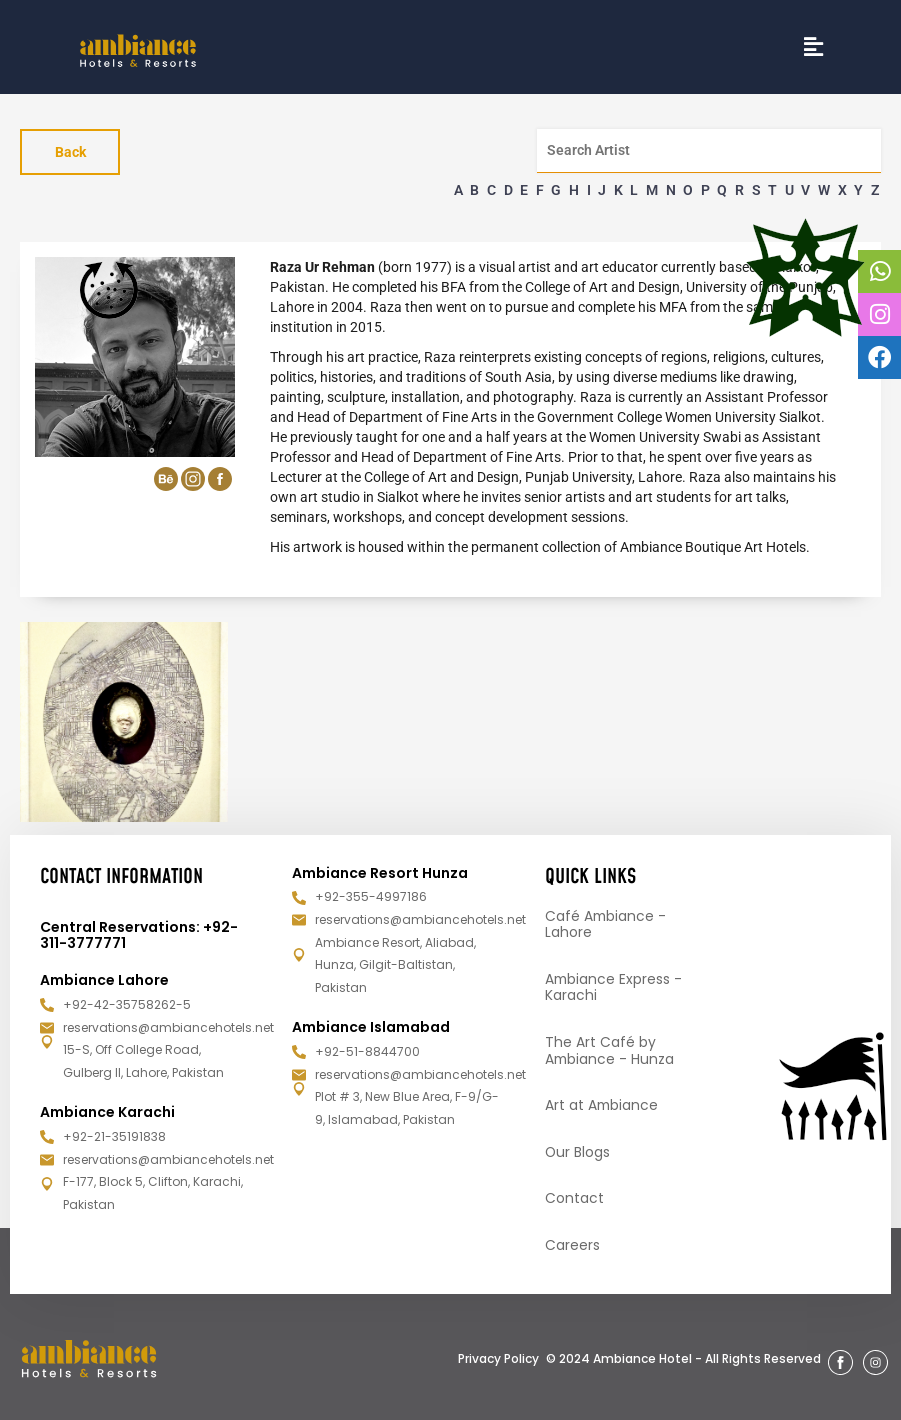  I want to click on decorative emblem or badge element, so click(805, 277).